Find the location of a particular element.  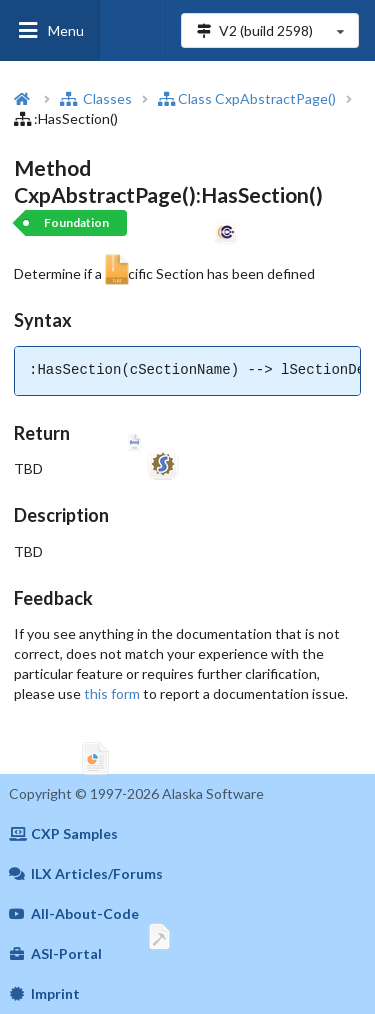

open a presentation file is located at coordinates (95, 758).